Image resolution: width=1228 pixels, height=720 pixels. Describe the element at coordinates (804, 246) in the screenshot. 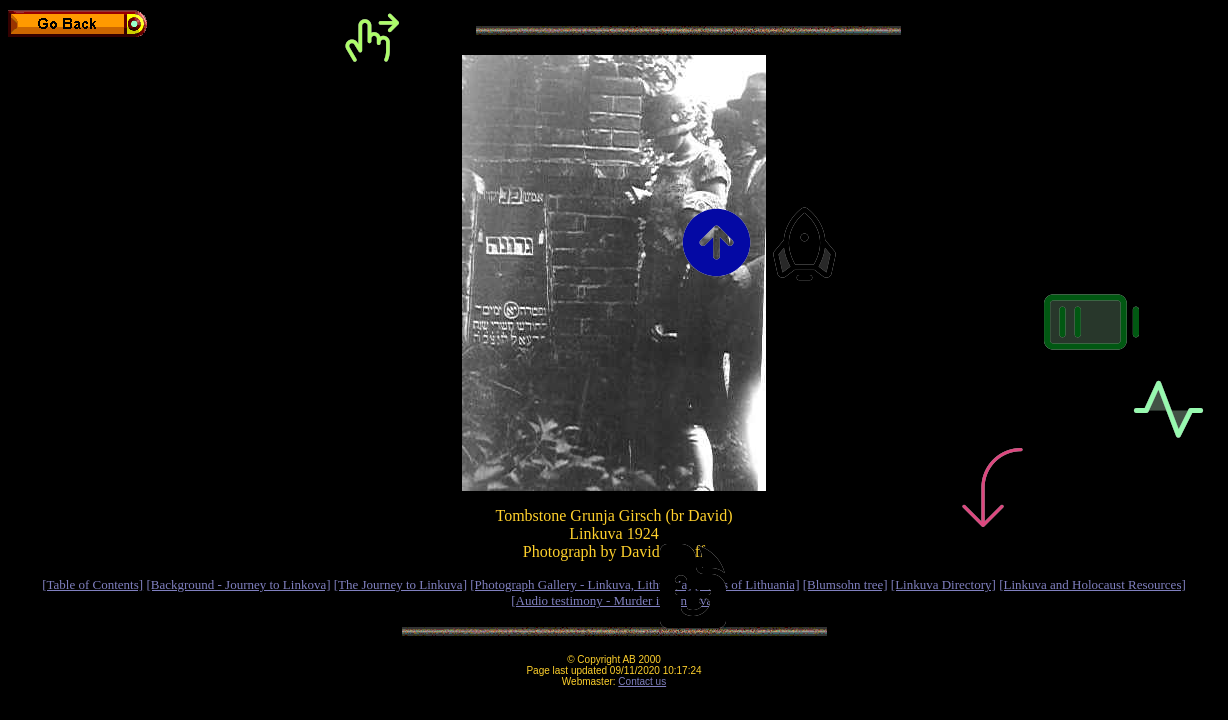

I see `launch or deploy an application` at that location.